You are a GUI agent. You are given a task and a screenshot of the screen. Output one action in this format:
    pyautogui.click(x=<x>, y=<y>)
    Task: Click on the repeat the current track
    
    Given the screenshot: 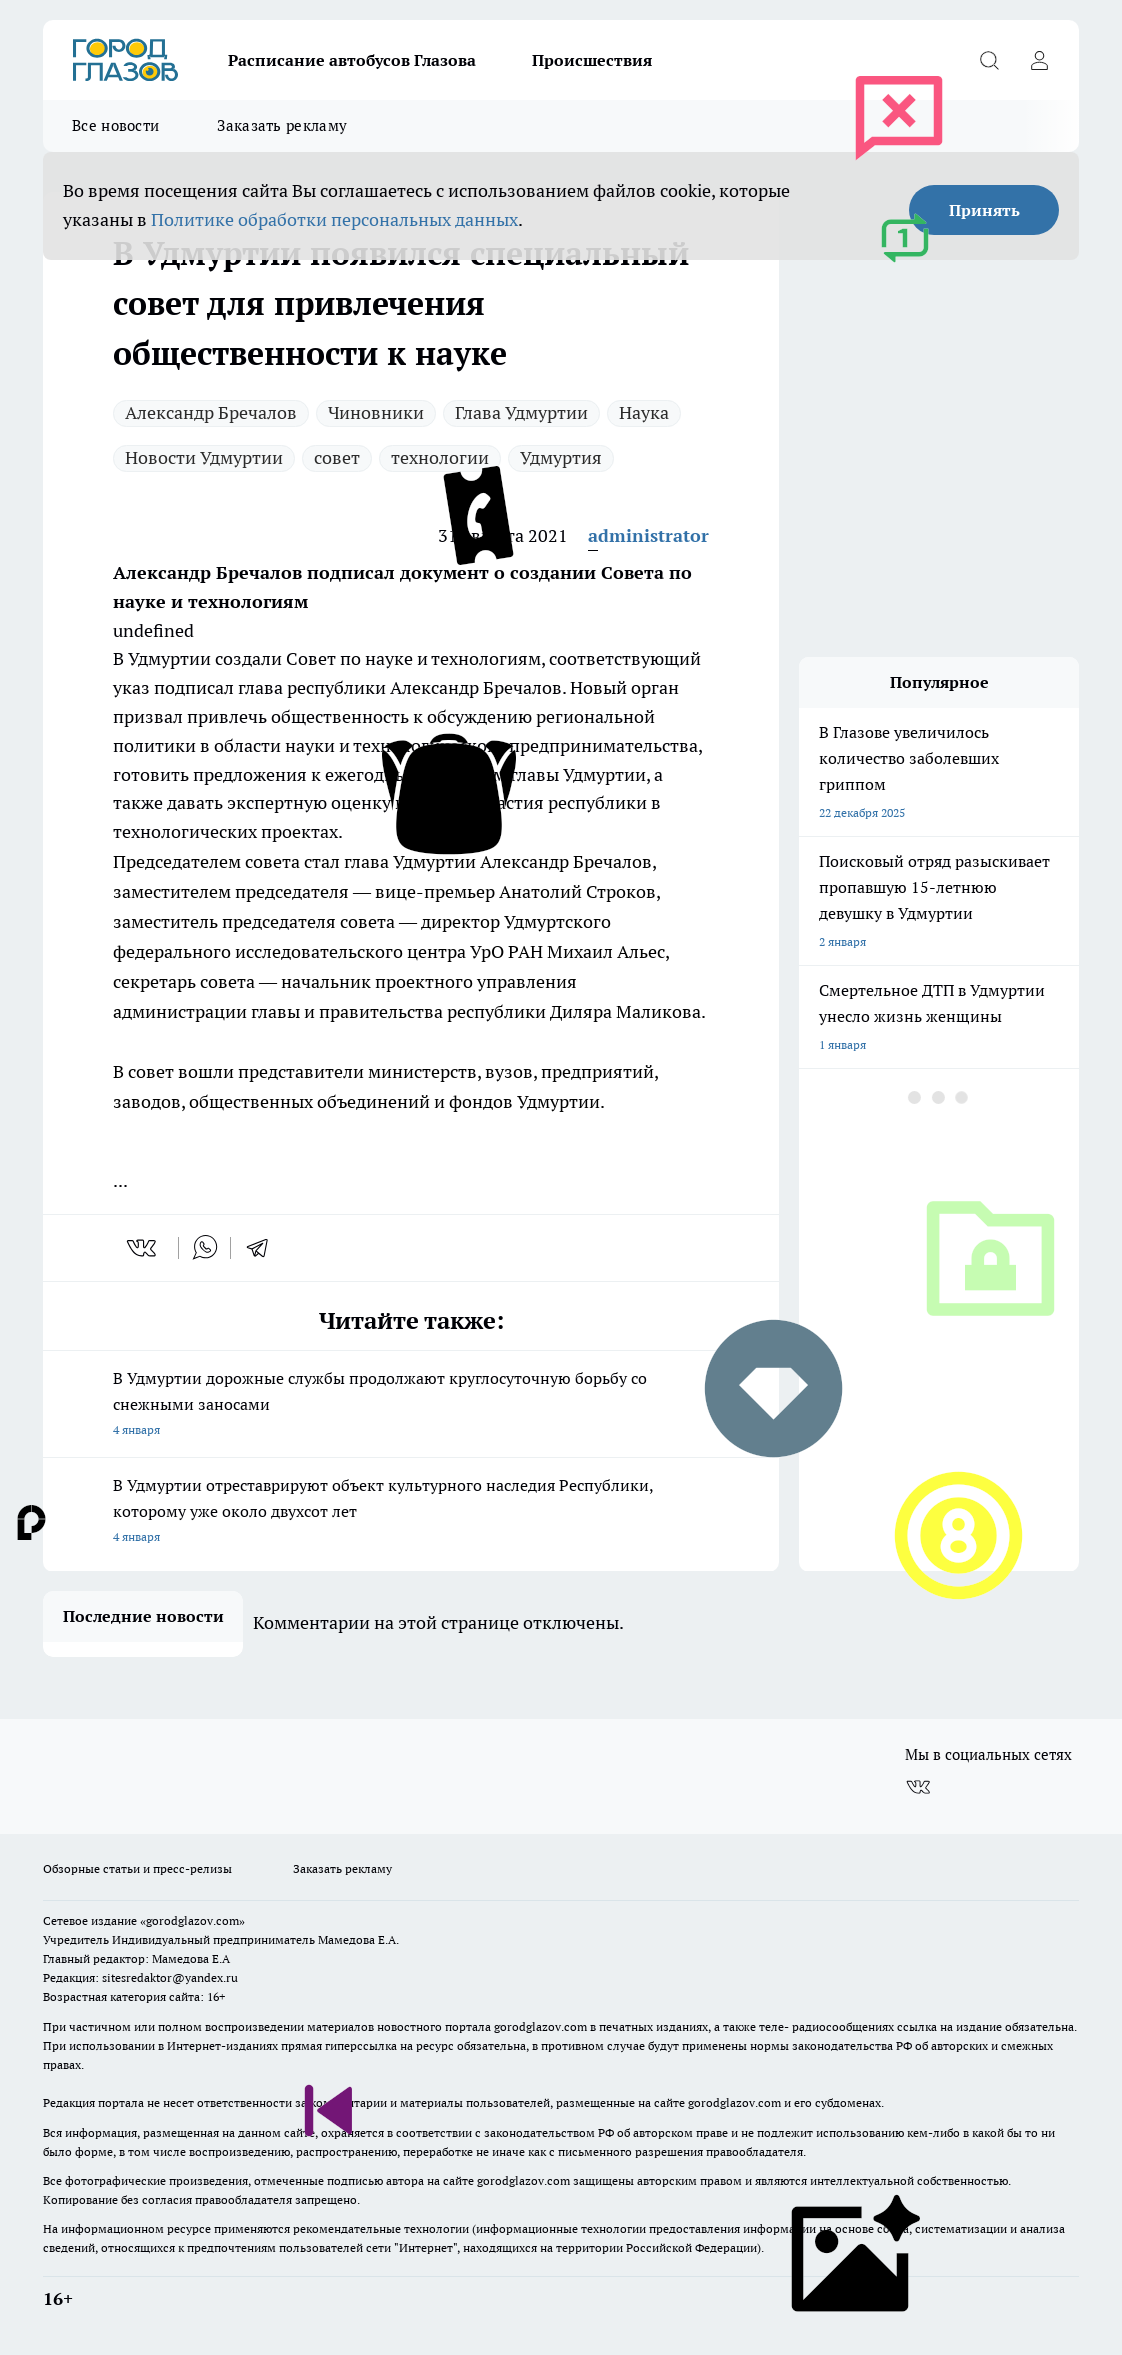 What is the action you would take?
    pyautogui.click(x=905, y=238)
    